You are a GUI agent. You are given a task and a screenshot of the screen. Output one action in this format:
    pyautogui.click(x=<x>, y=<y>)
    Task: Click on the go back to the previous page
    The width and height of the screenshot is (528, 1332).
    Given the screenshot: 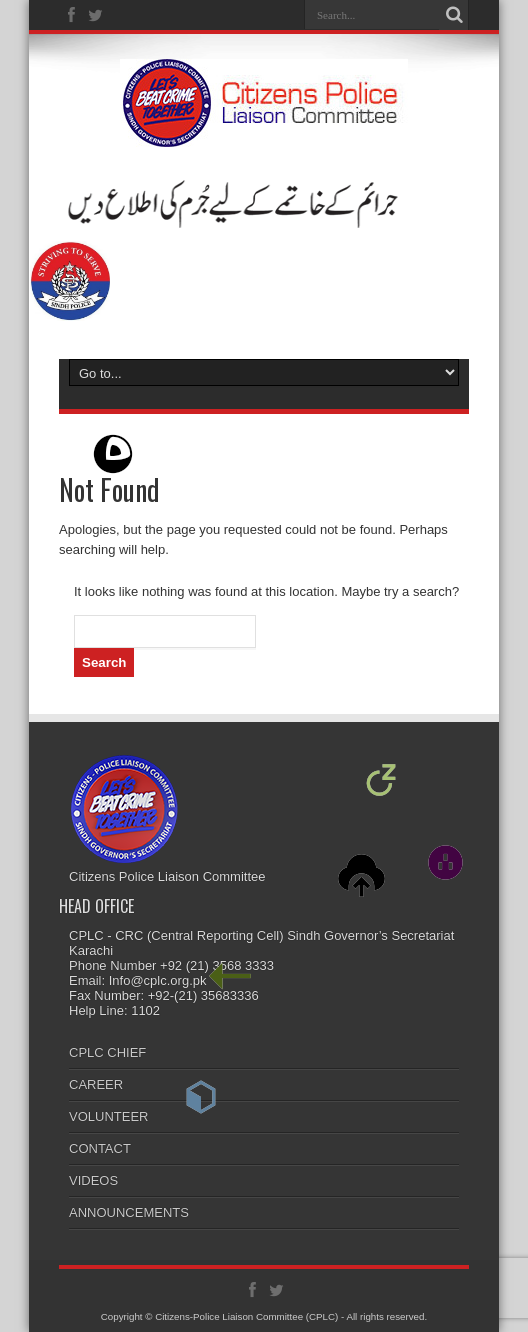 What is the action you would take?
    pyautogui.click(x=230, y=976)
    